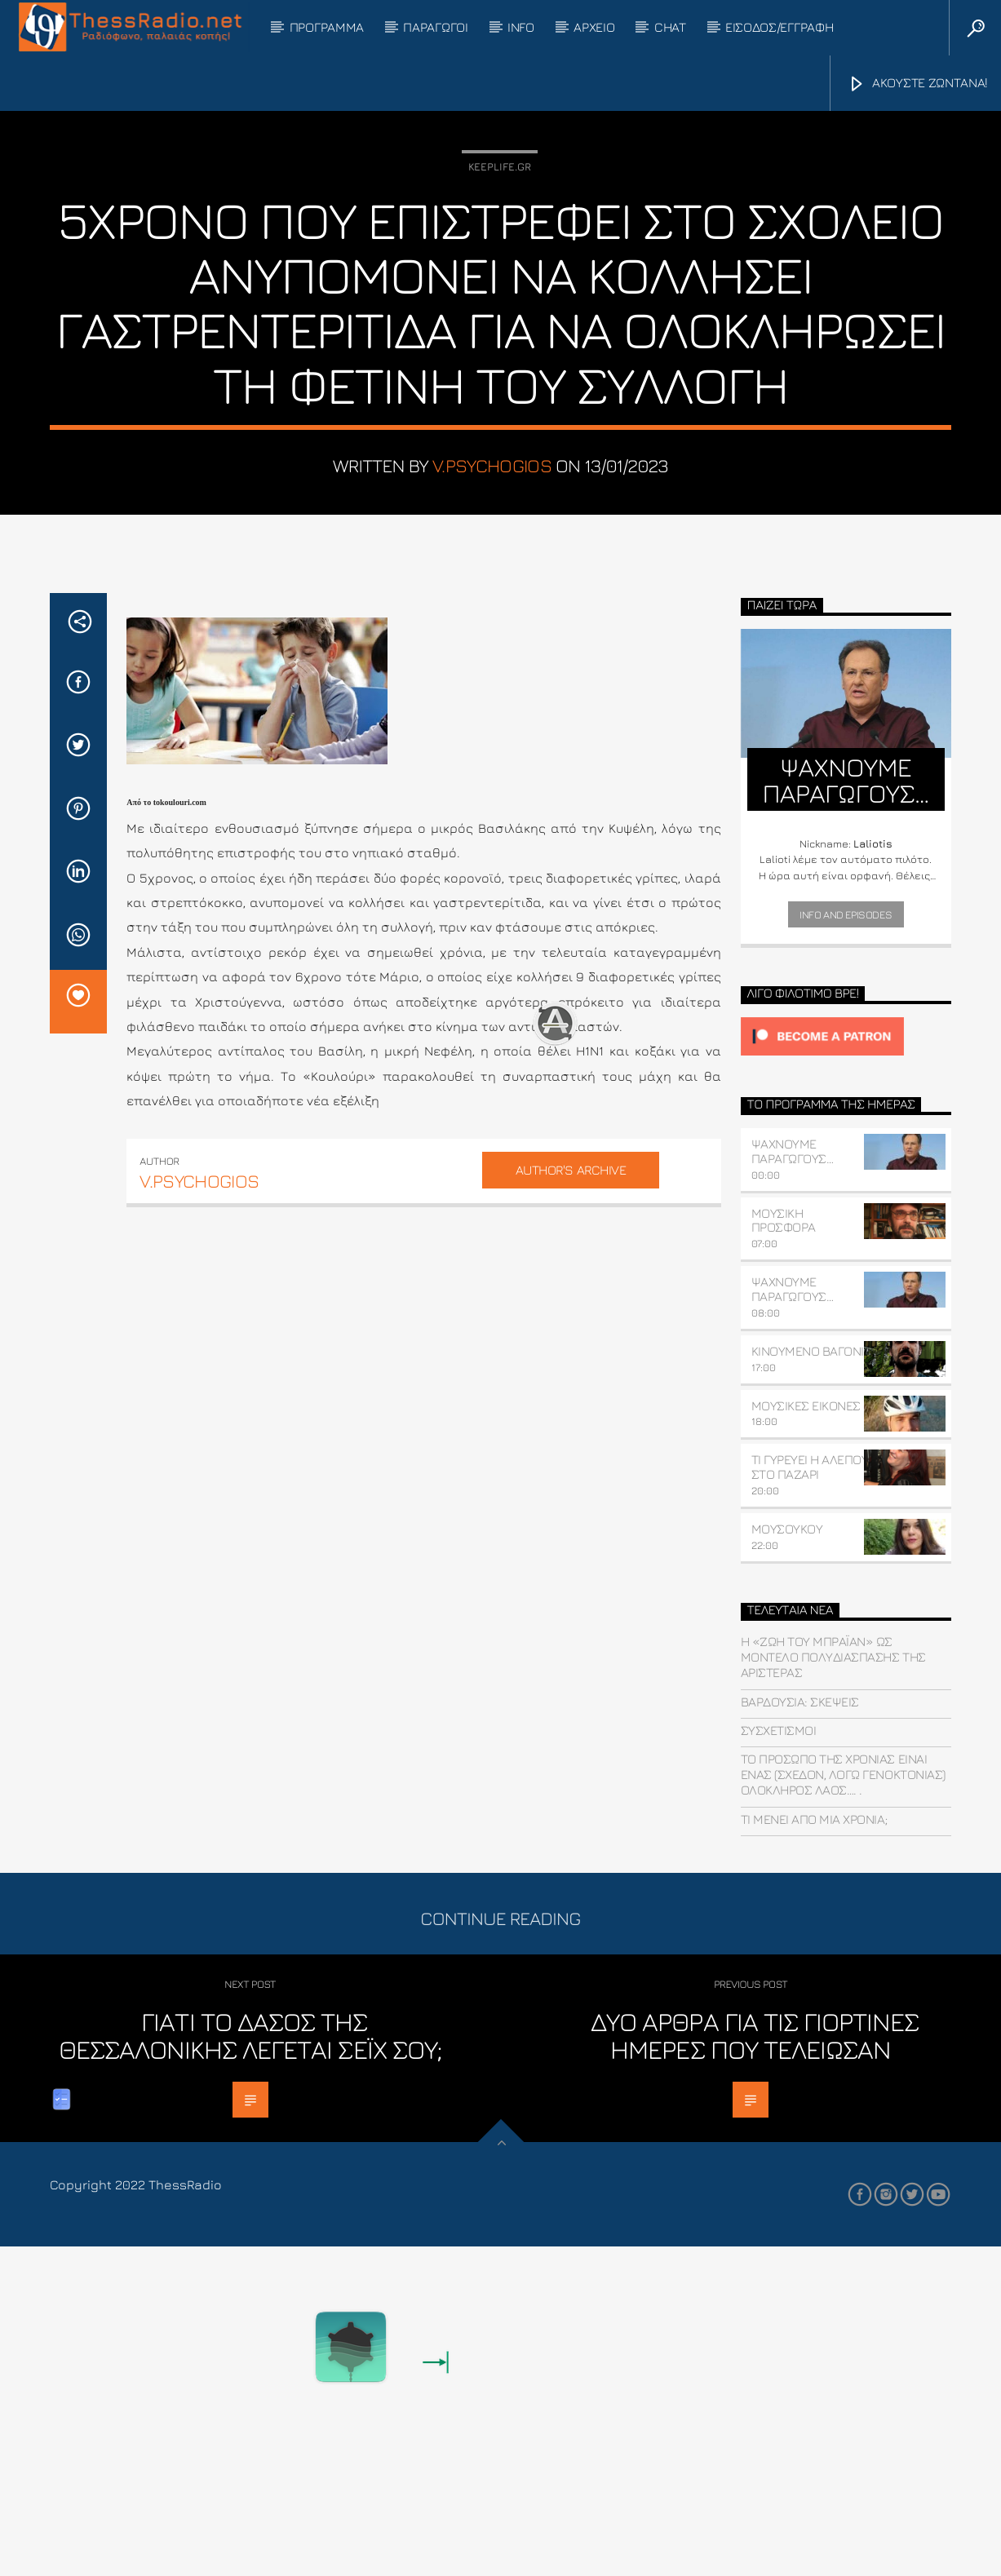 This screenshot has height=2576, width=1001. Describe the element at coordinates (61, 2099) in the screenshot. I see `open the to-do list app` at that location.